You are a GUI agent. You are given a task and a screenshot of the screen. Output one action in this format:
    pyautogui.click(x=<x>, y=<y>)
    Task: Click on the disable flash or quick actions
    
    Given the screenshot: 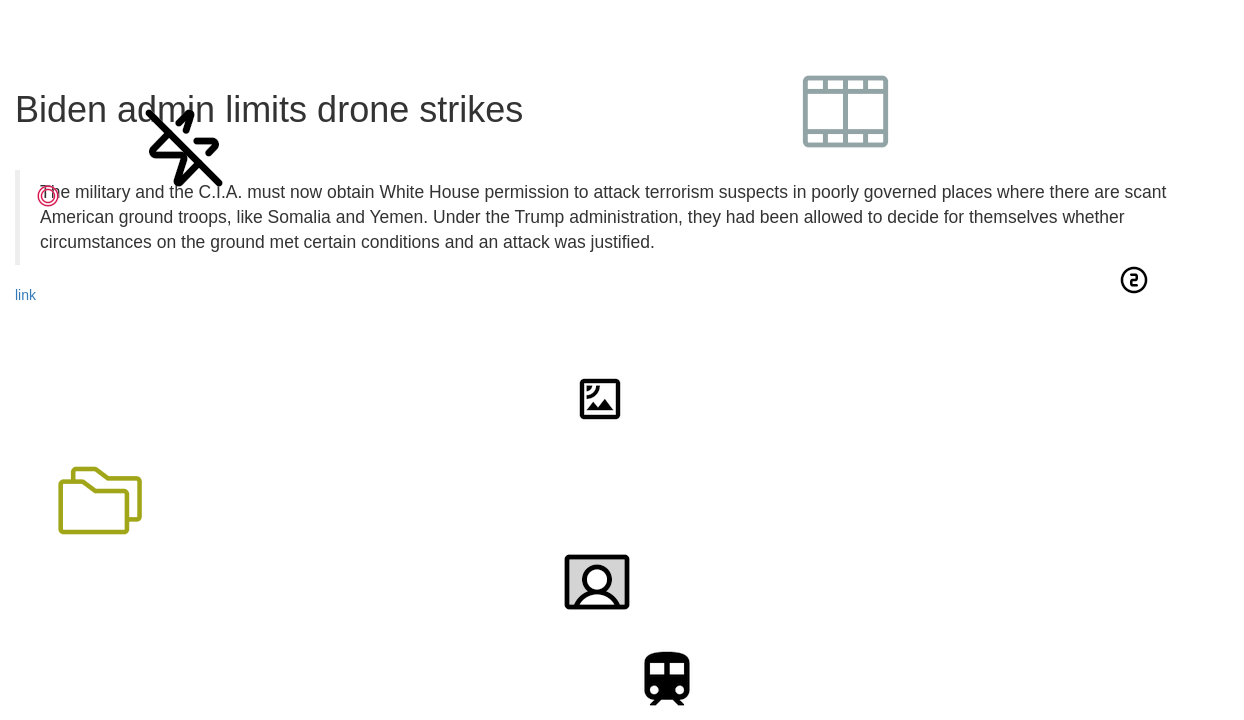 What is the action you would take?
    pyautogui.click(x=184, y=148)
    